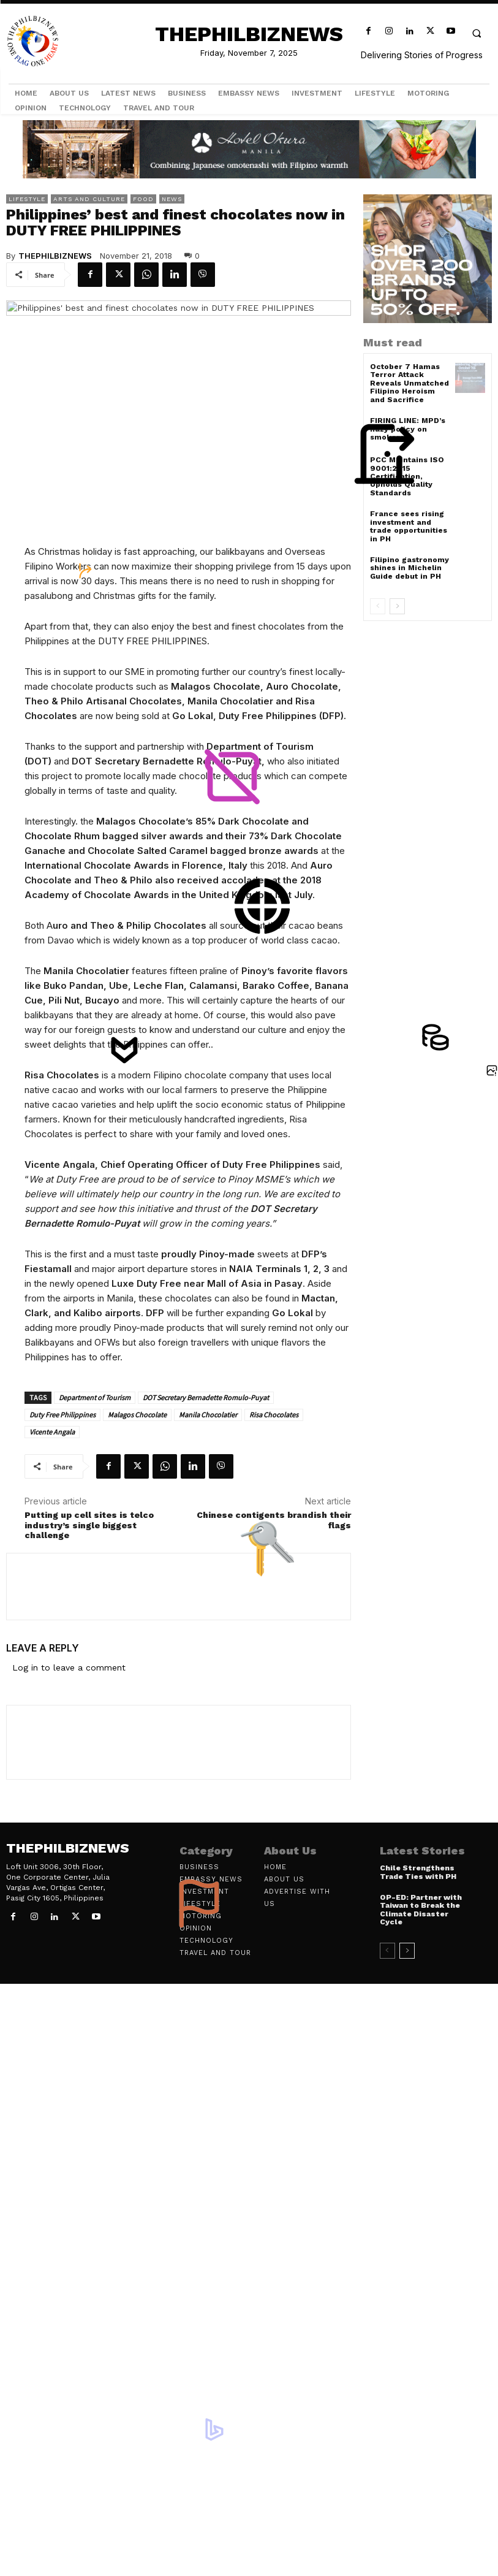 This screenshot has height=2576, width=498. What do you see at coordinates (232, 777) in the screenshot?
I see `indicates gluten-free or bread-free option` at bounding box center [232, 777].